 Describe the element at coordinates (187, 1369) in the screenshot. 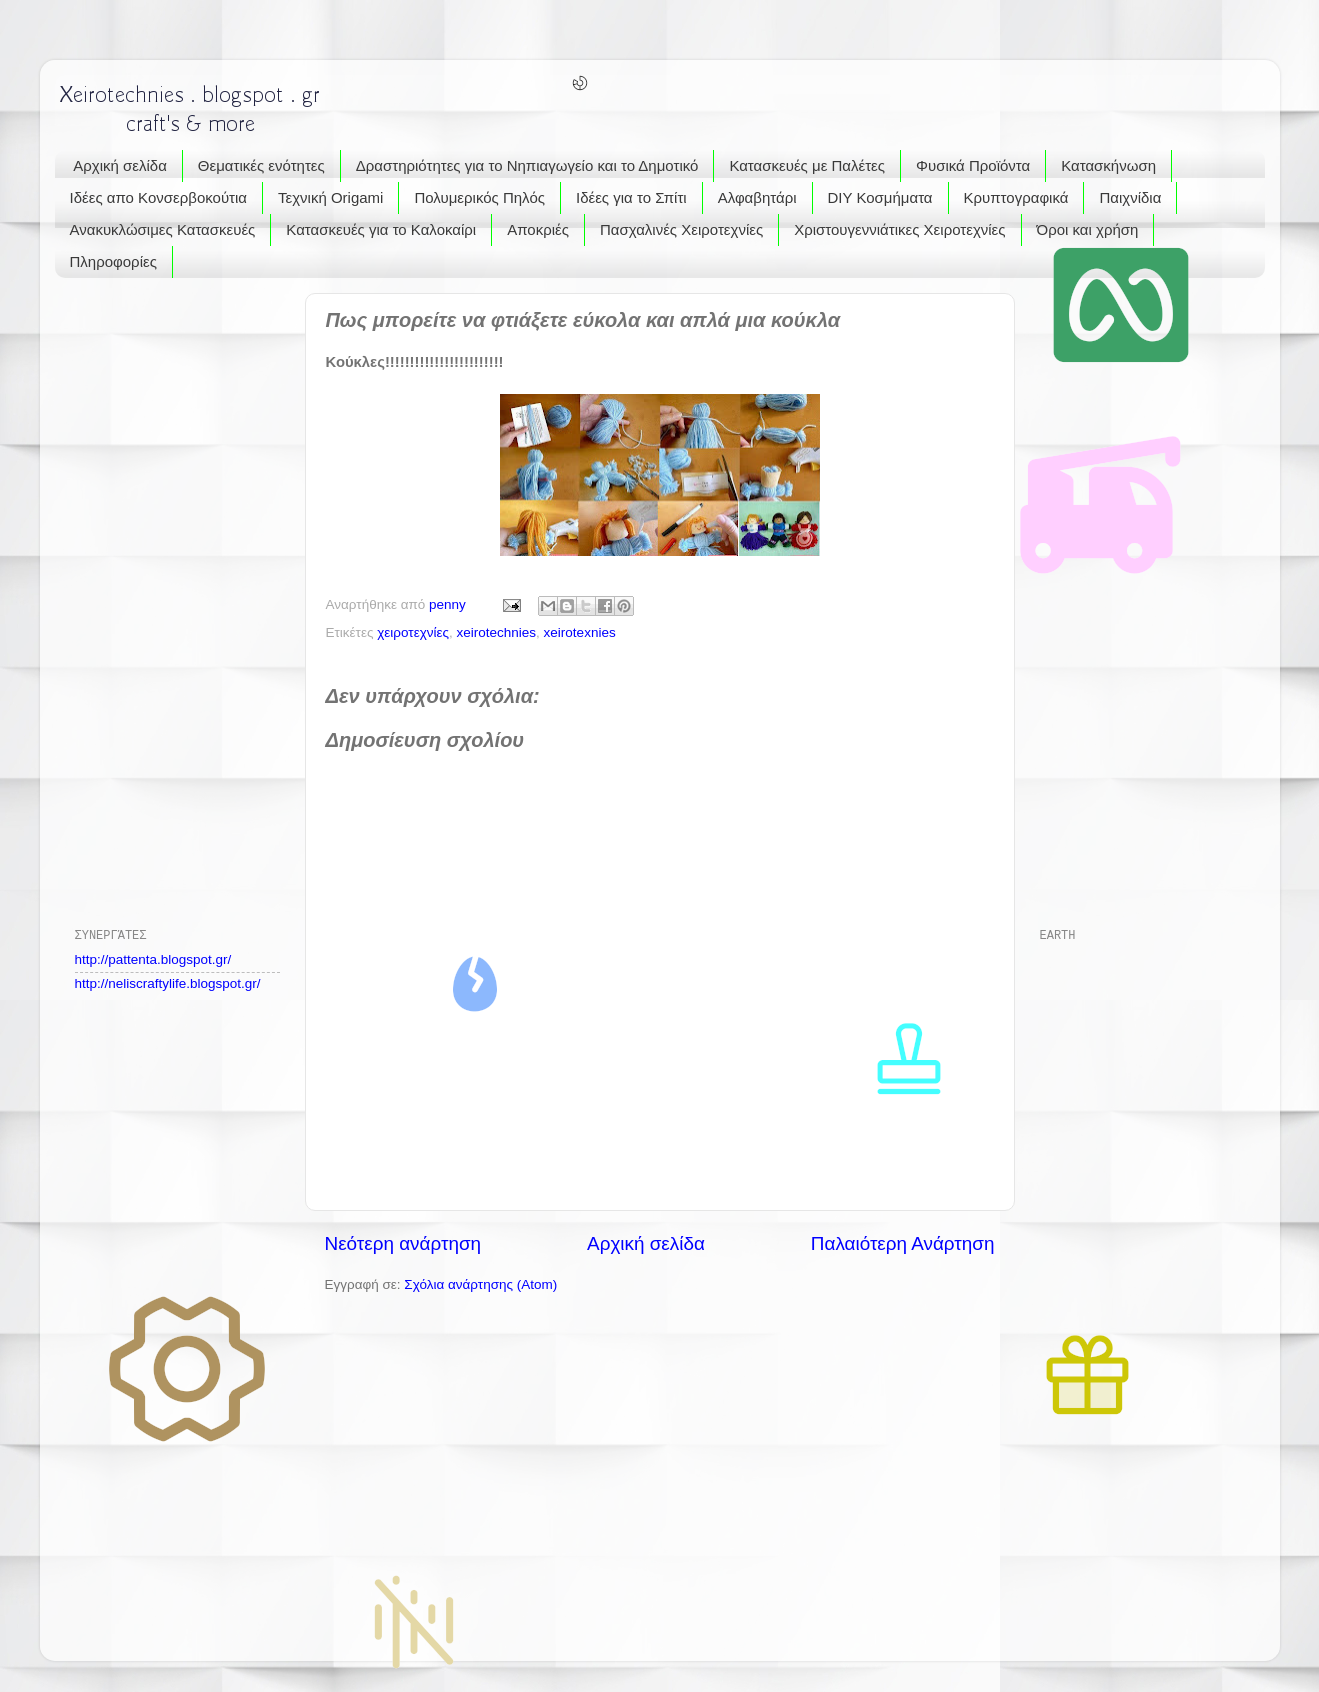

I see `access settings or preferences` at that location.